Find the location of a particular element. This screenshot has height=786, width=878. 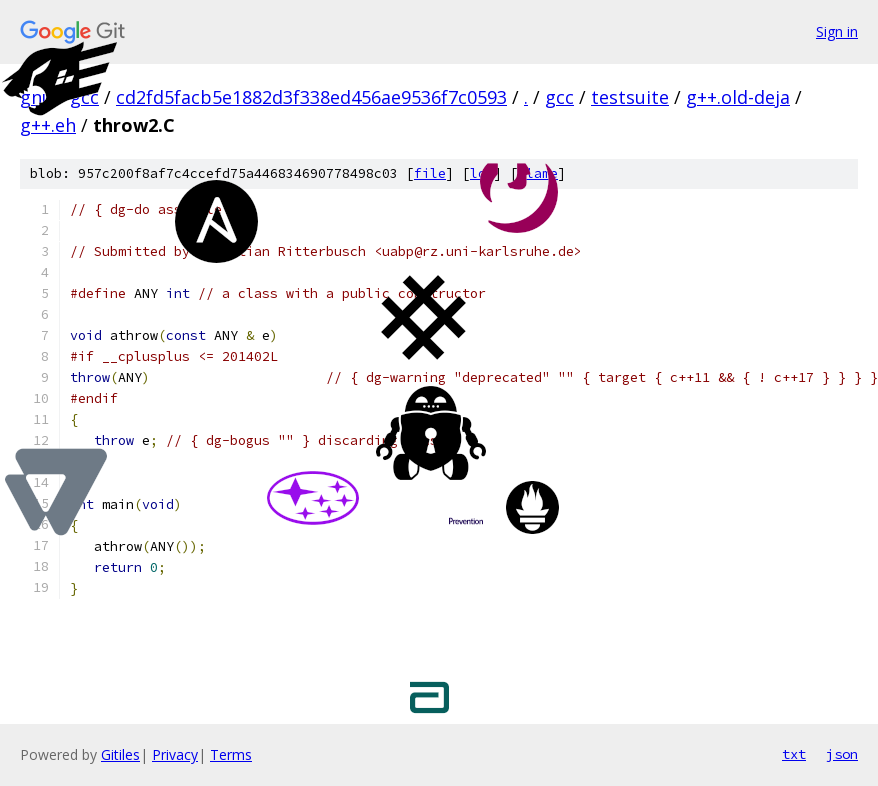

fastify web framework logo is located at coordinates (59, 78).